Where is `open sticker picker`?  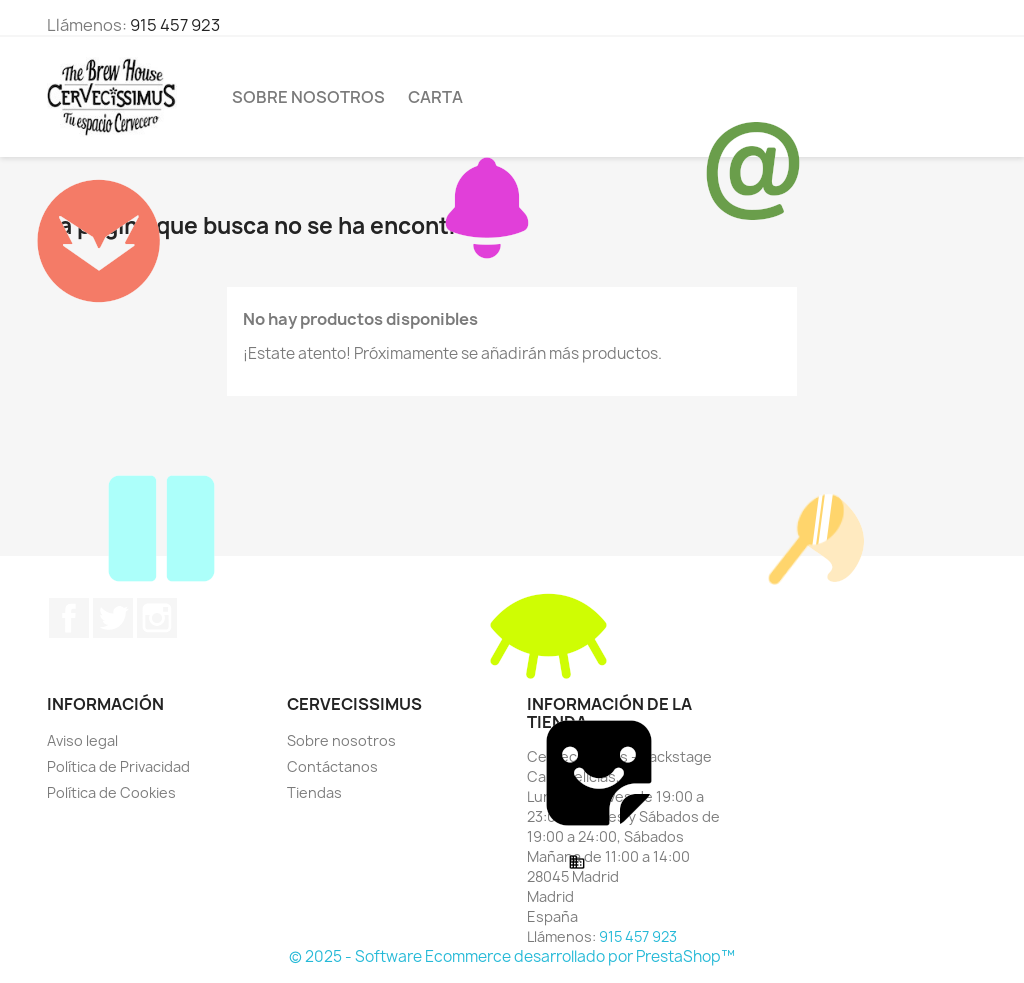 open sticker picker is located at coordinates (599, 773).